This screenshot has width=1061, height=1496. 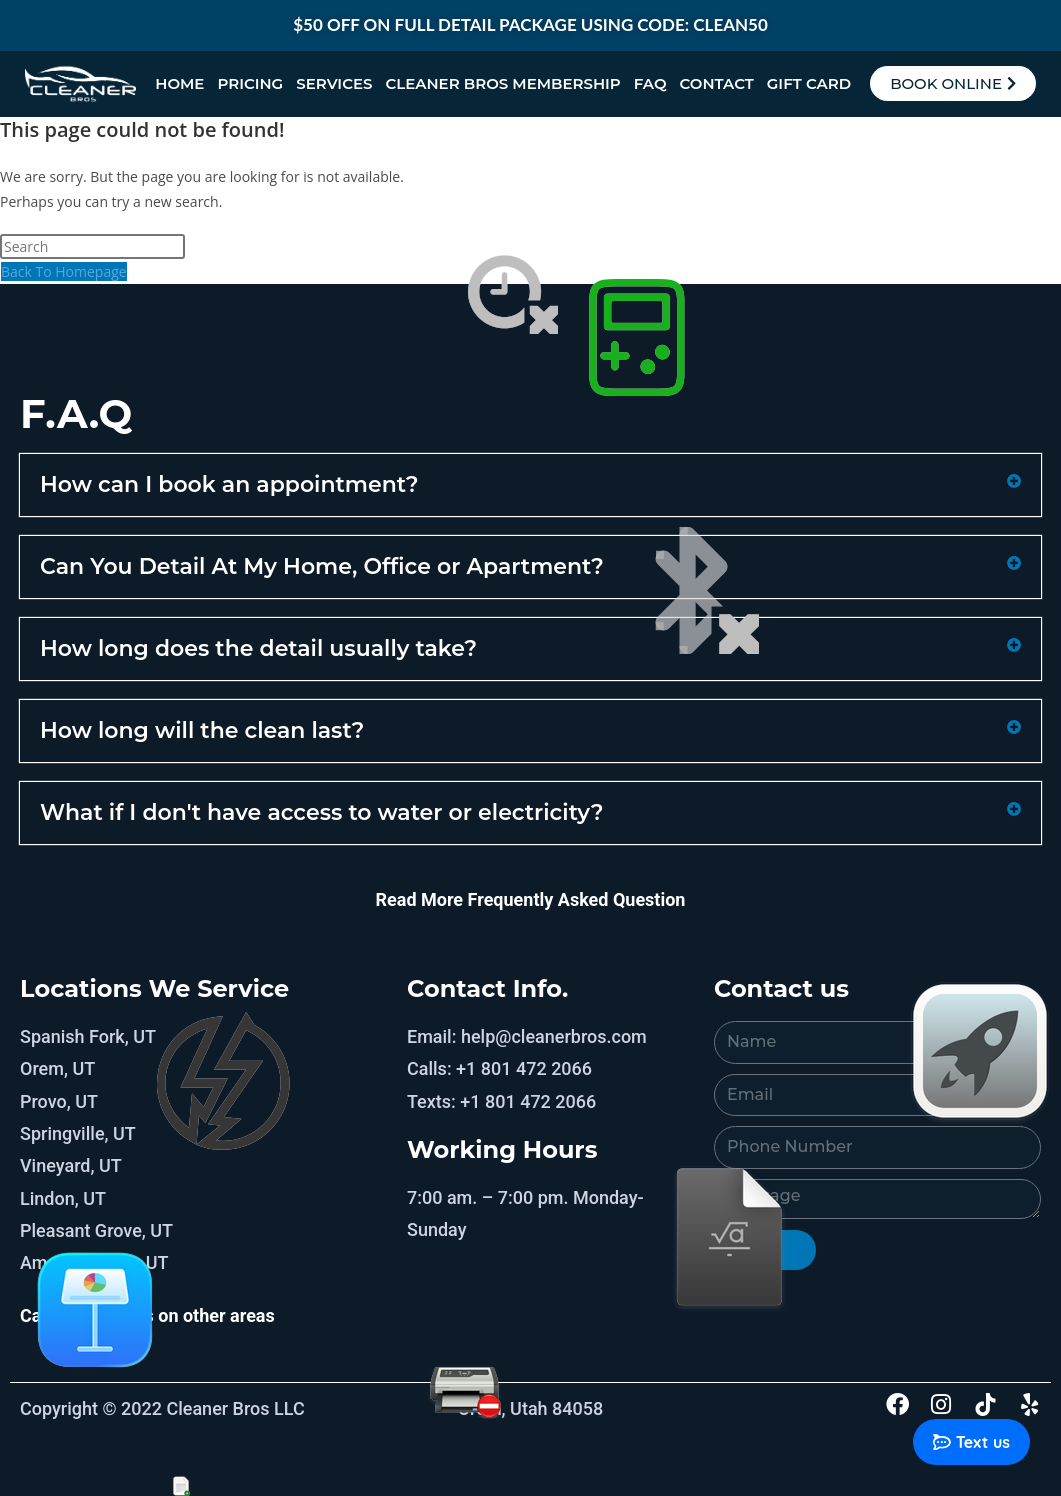 I want to click on indicates a printer error or malfunction, so click(x=464, y=1388).